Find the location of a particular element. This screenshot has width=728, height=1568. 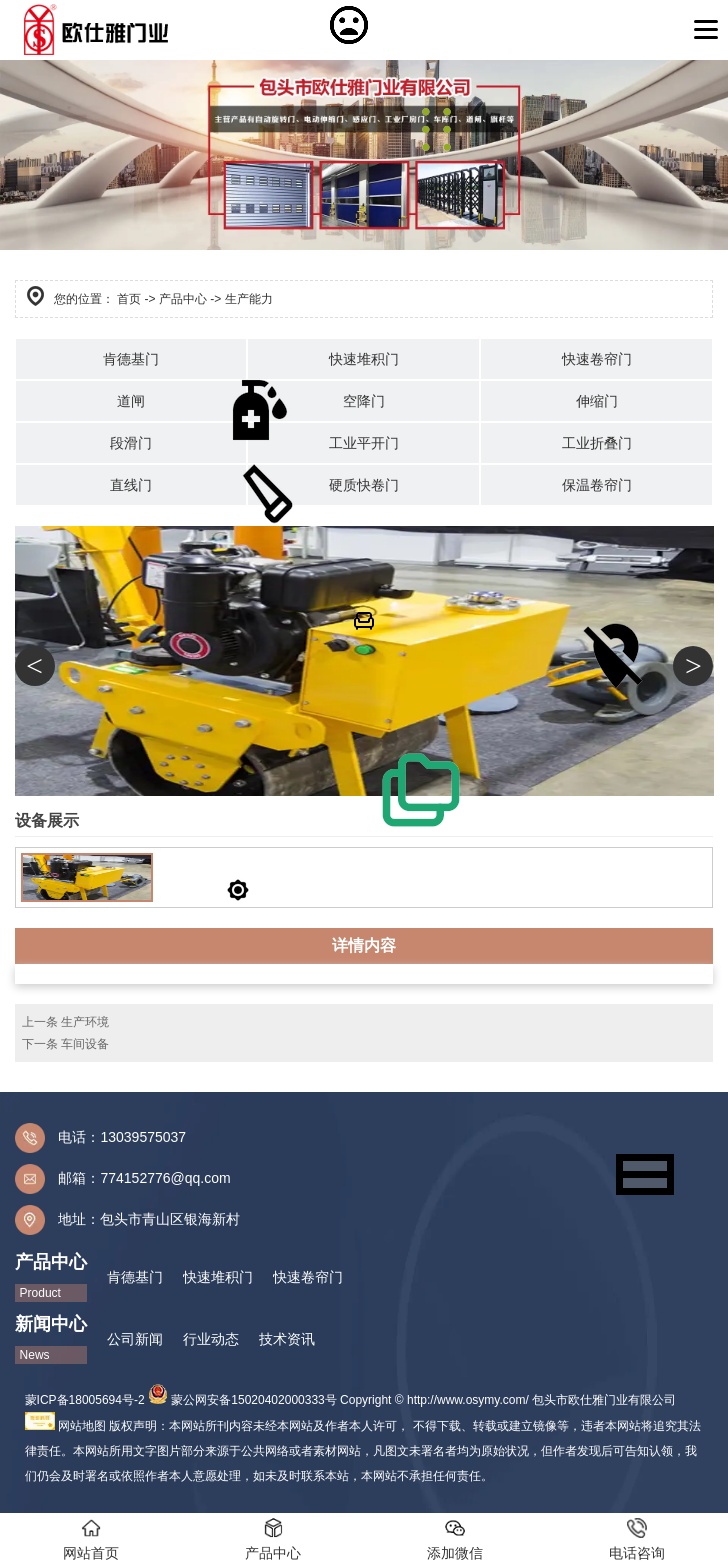

increase screen brightness is located at coordinates (238, 890).